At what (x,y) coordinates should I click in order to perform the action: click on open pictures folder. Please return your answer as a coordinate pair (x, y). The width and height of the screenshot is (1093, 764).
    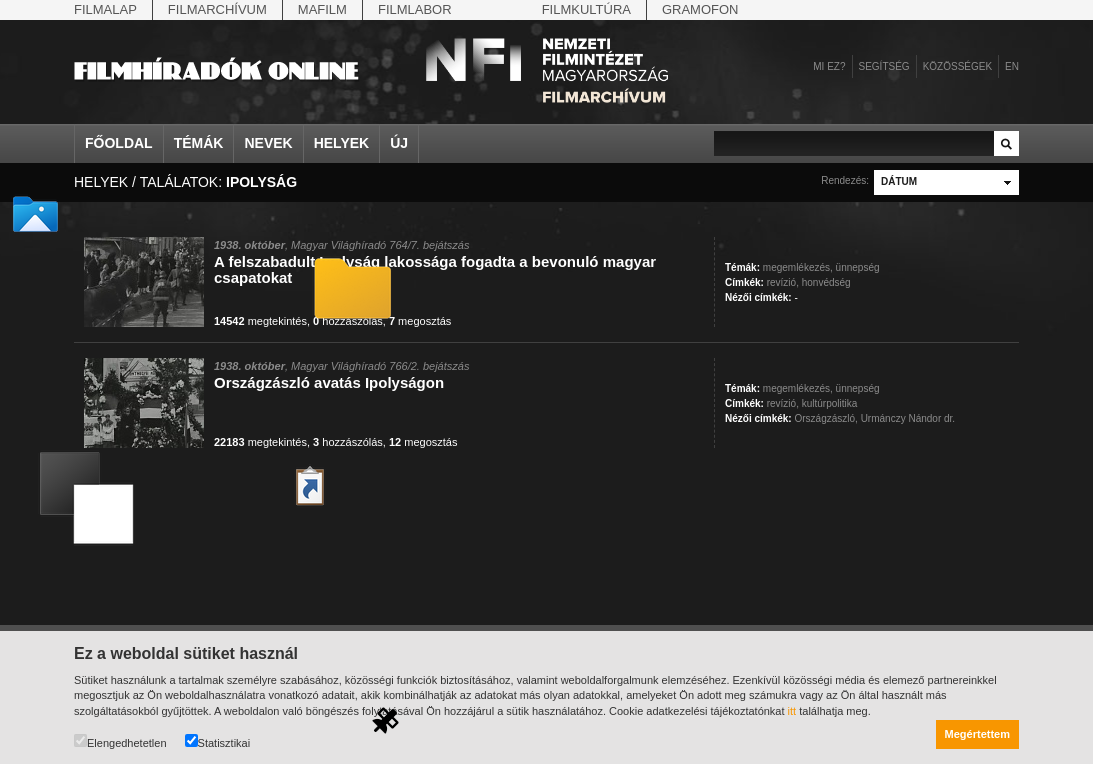
    Looking at the image, I should click on (35, 215).